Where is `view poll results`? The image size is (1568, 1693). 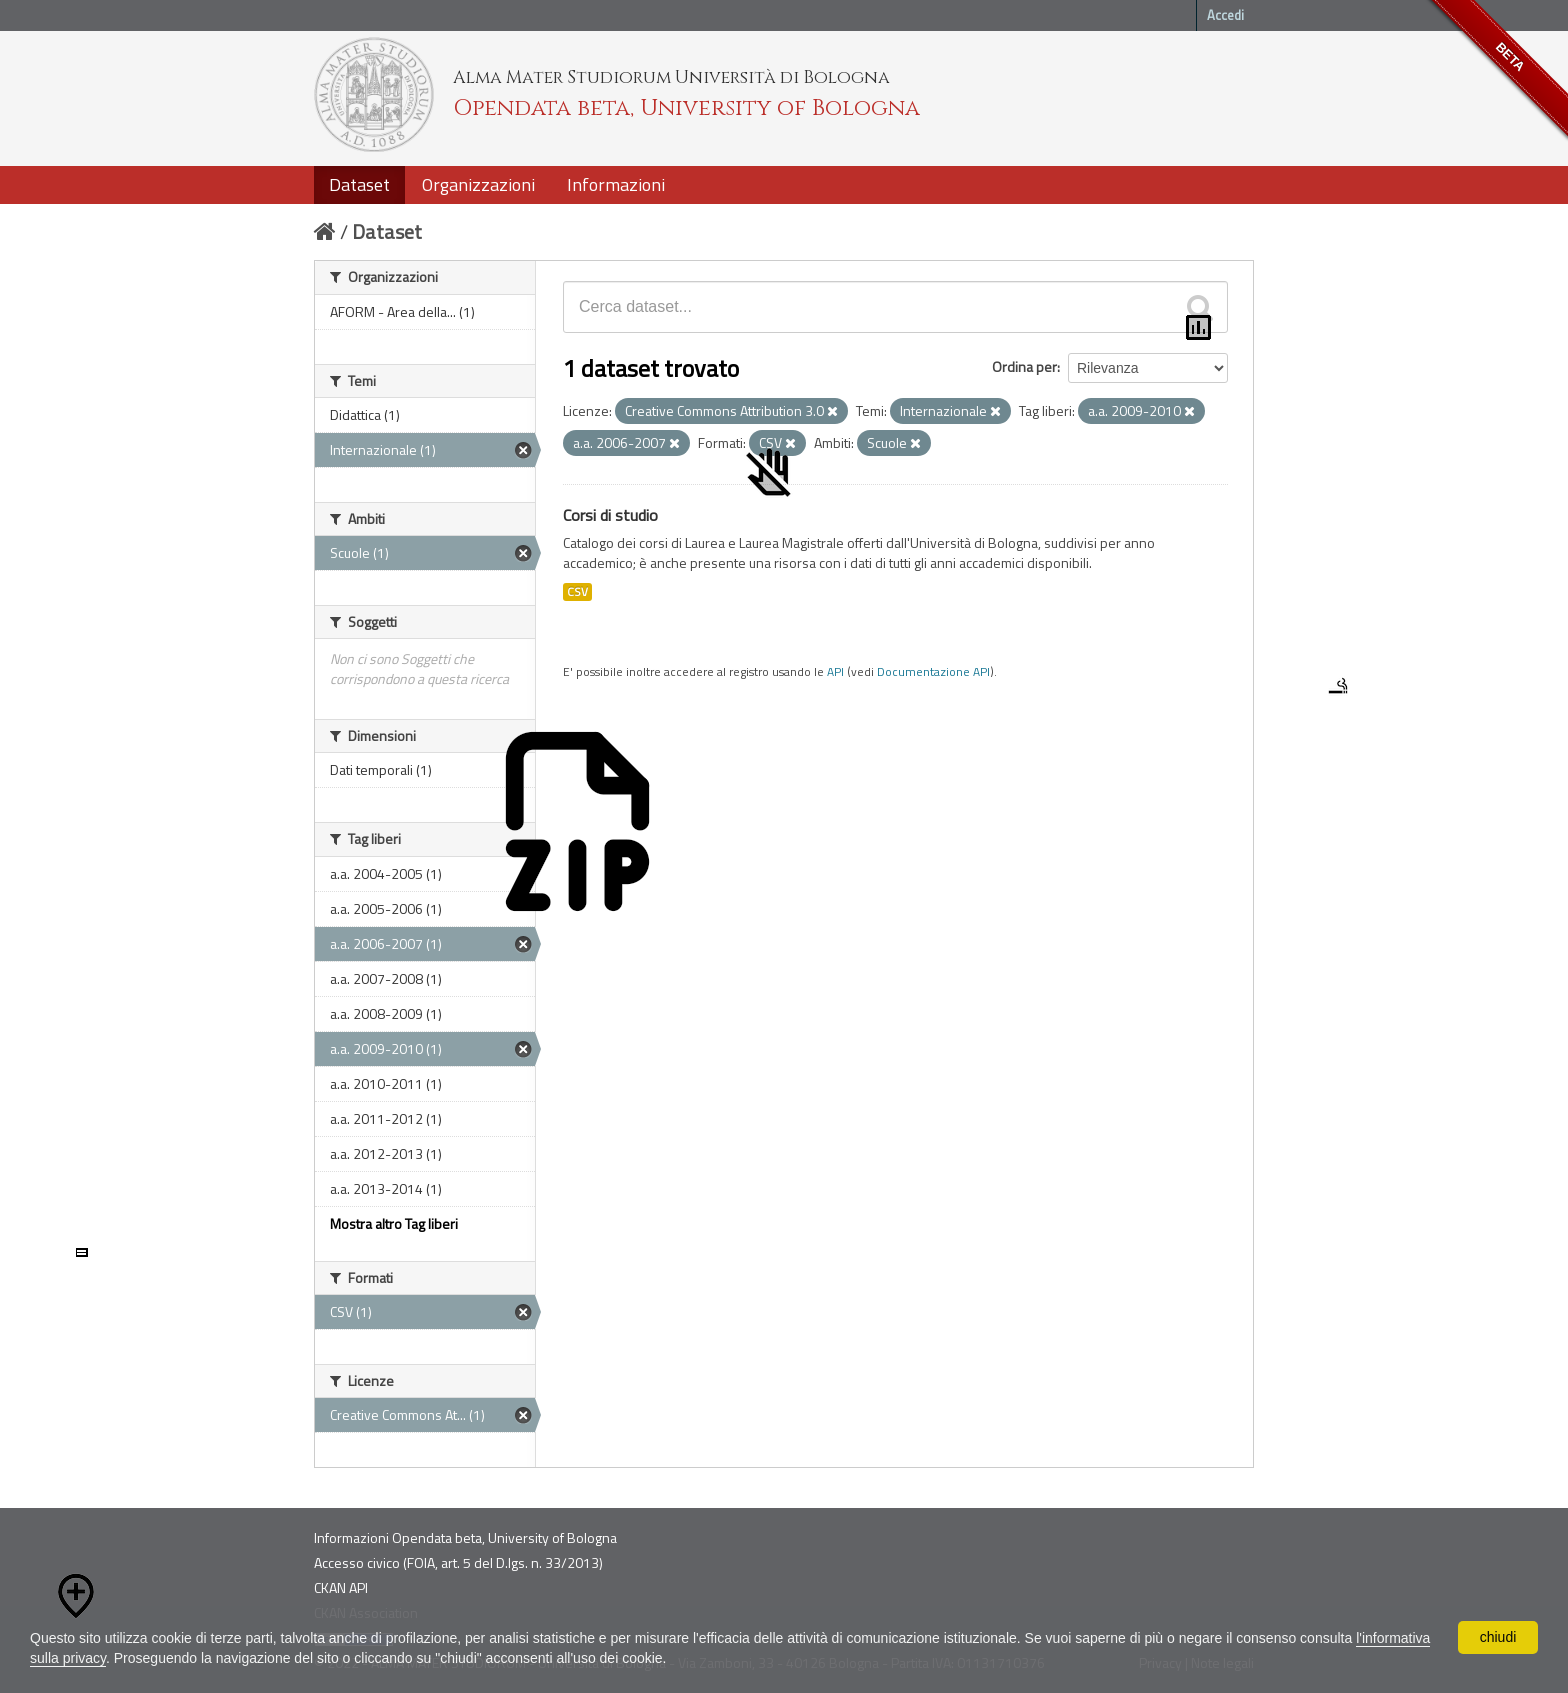 view poll results is located at coordinates (1198, 327).